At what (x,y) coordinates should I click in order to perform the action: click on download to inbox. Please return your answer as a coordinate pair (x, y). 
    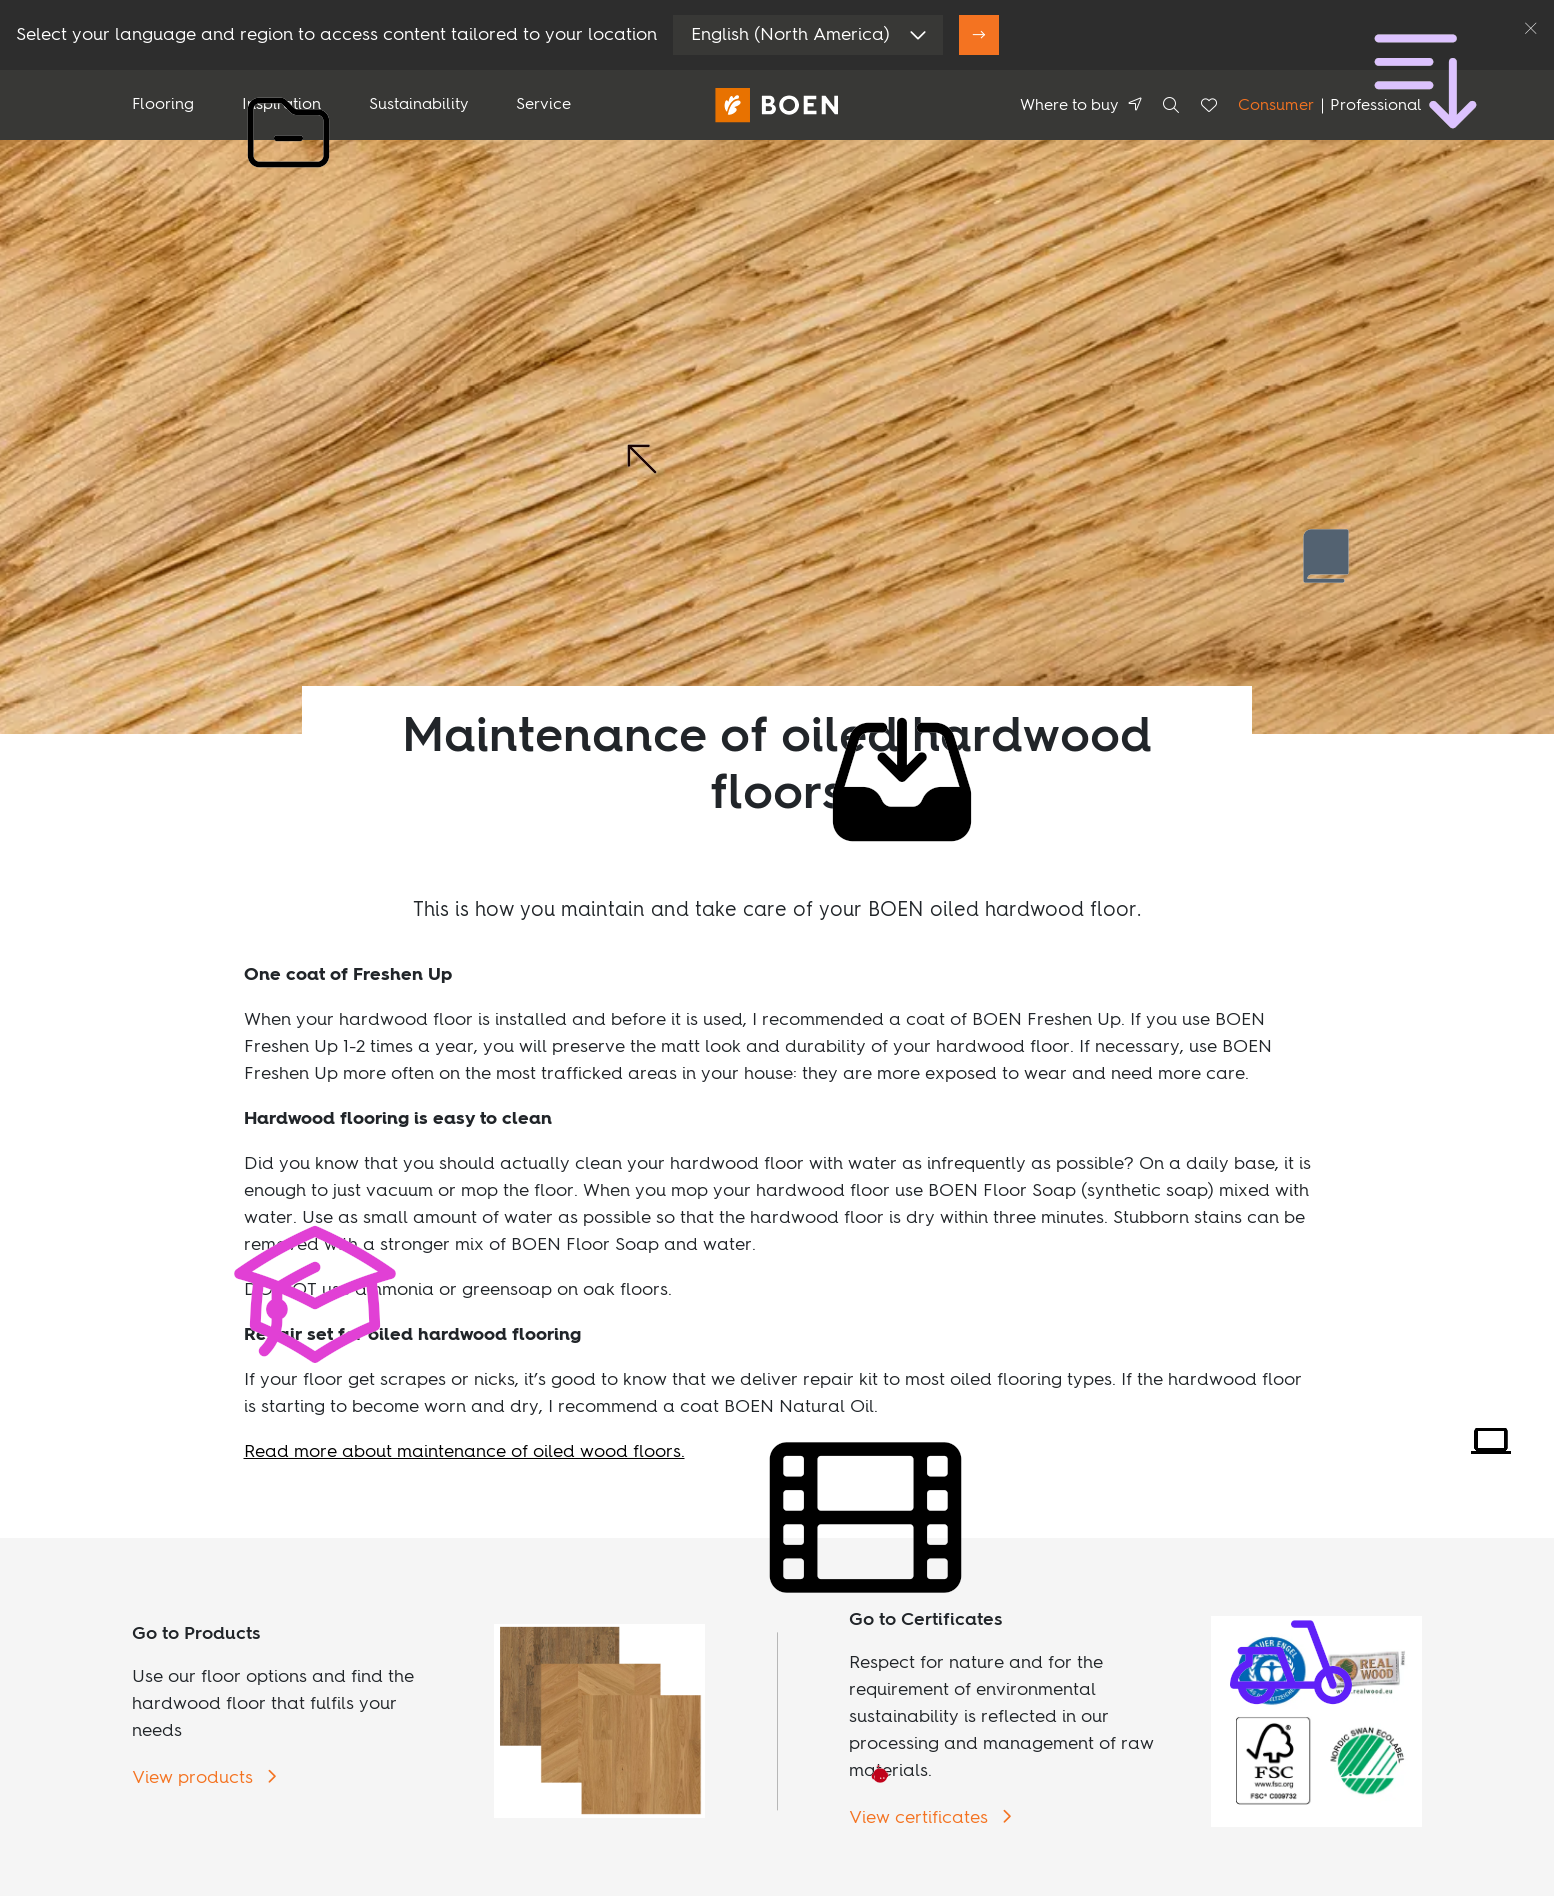
    Looking at the image, I should click on (902, 782).